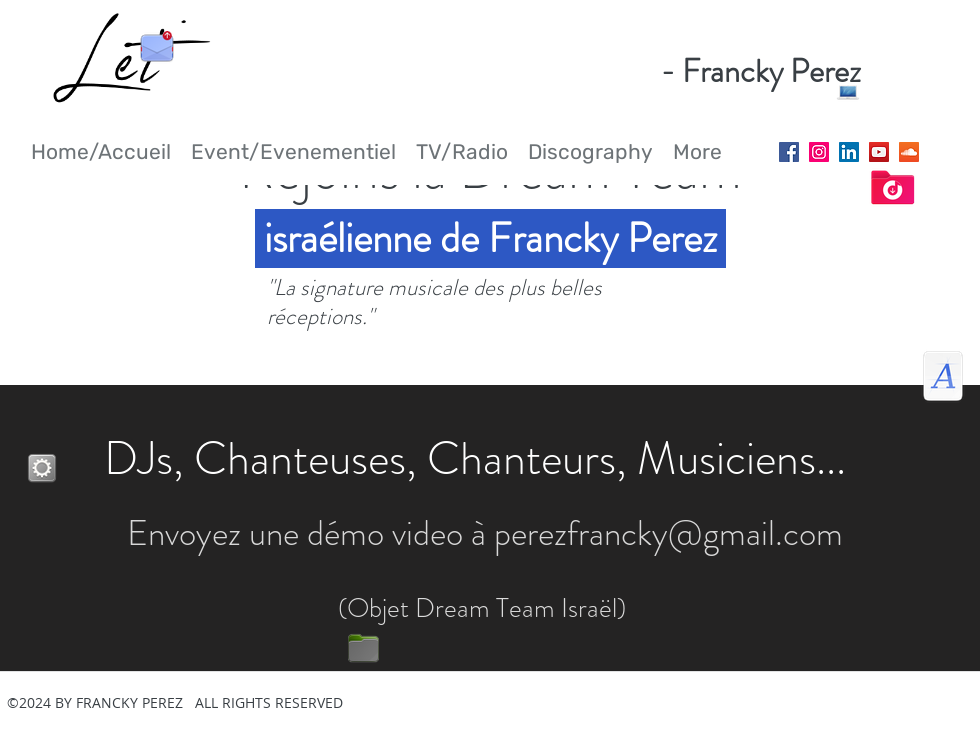 This screenshot has width=980, height=730. Describe the element at coordinates (943, 376) in the screenshot. I see `open a font file` at that location.